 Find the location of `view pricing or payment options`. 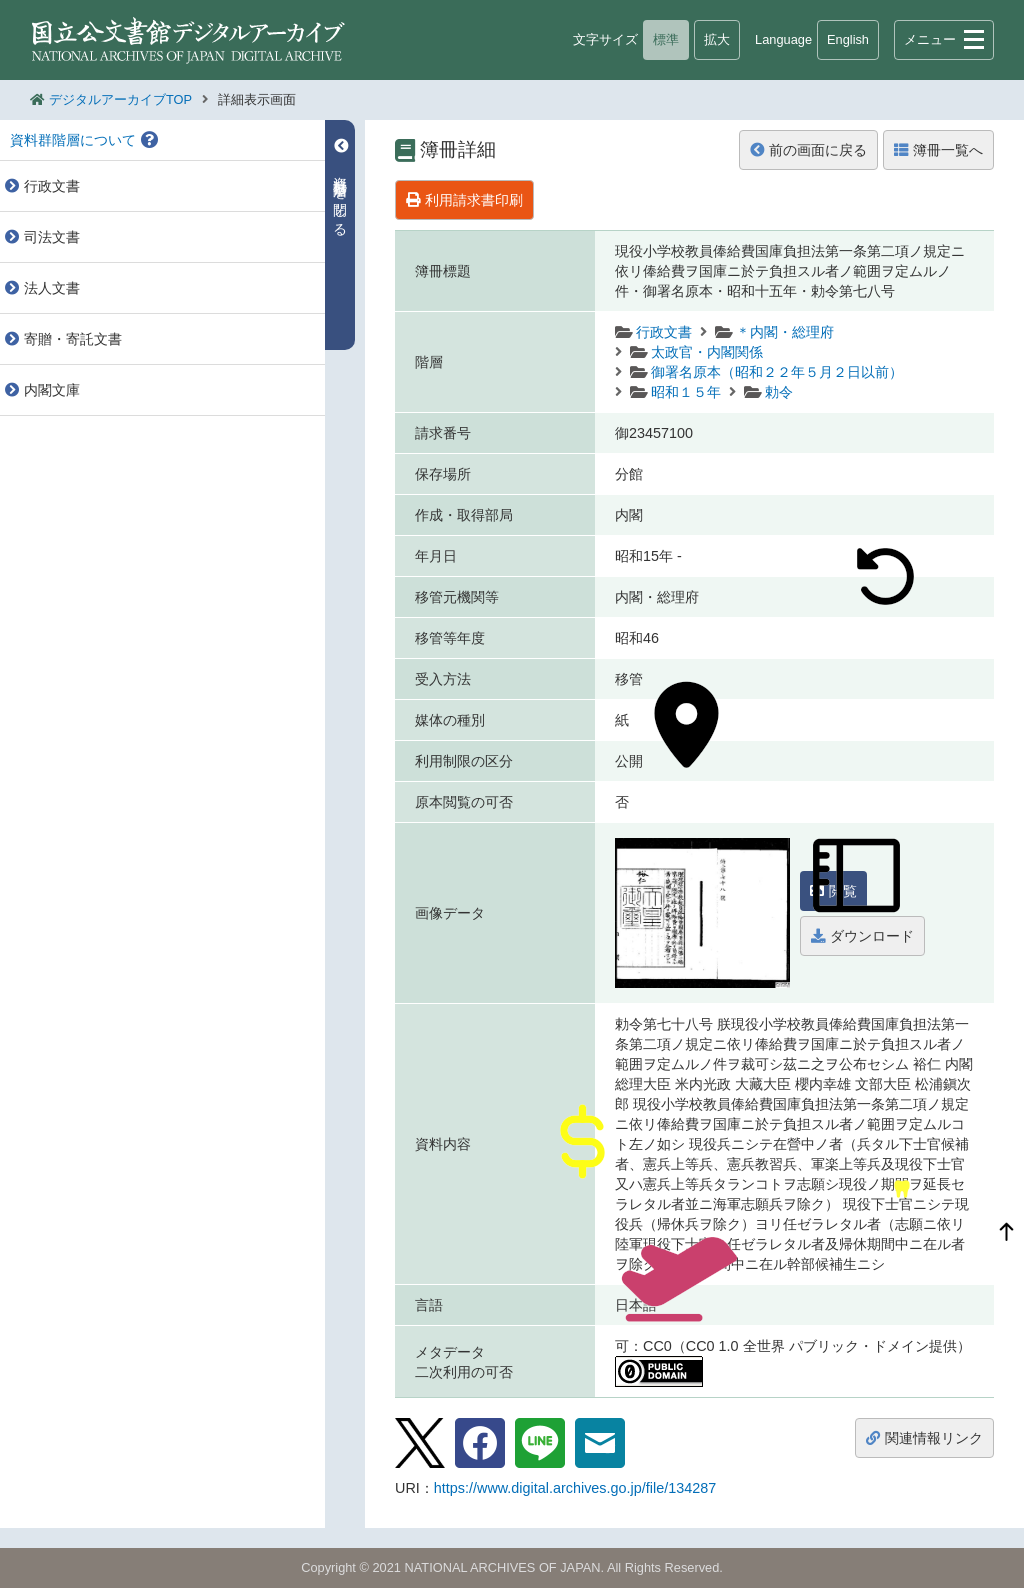

view pricing or payment options is located at coordinates (582, 1141).